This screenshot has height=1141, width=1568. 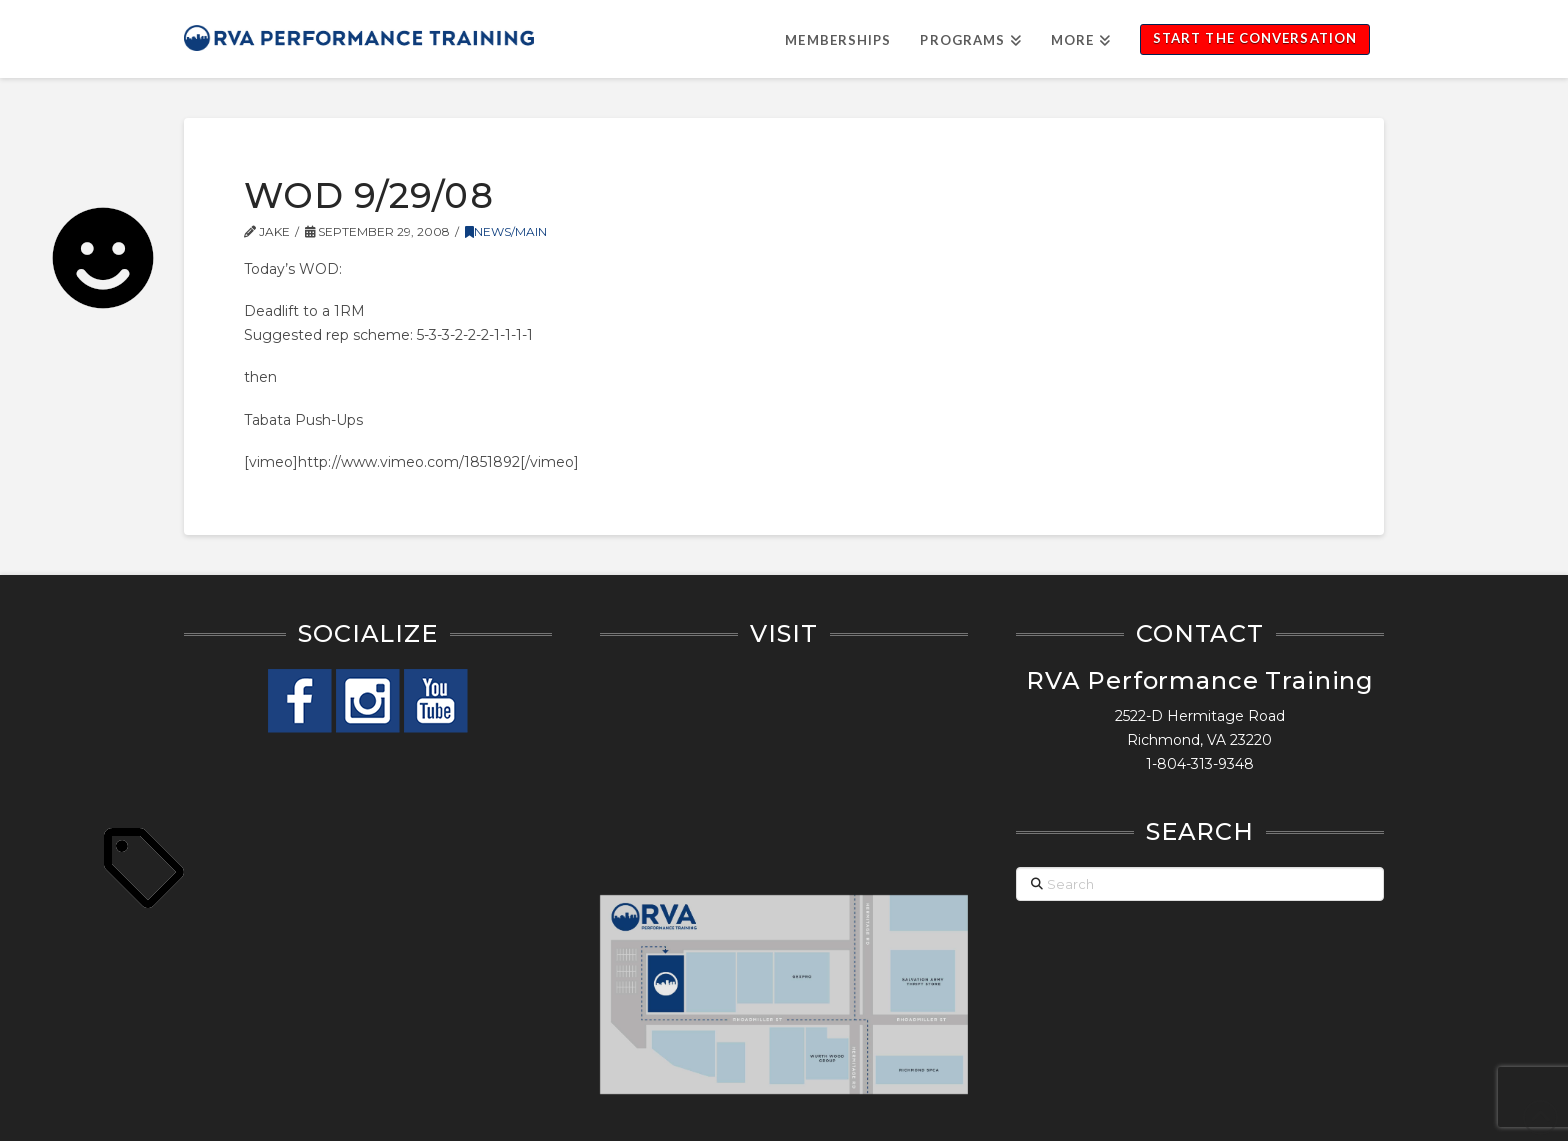 What do you see at coordinates (144, 868) in the screenshot?
I see `add or view tags for an item` at bounding box center [144, 868].